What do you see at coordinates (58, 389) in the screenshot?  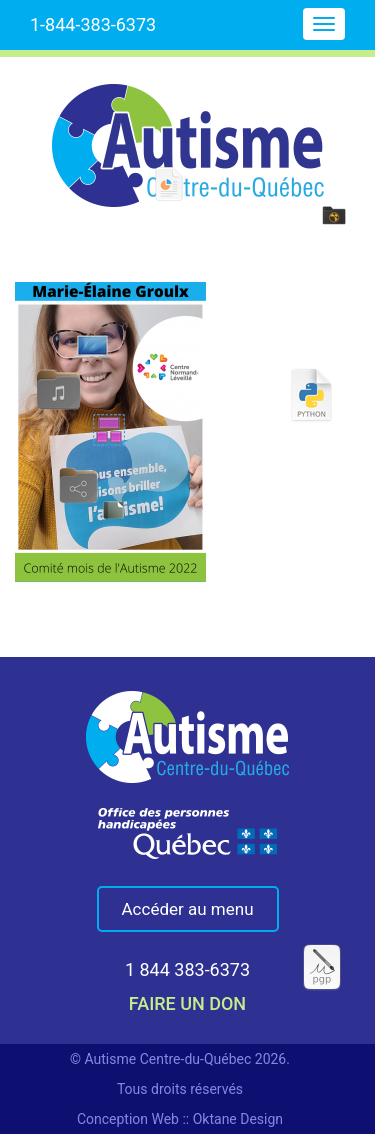 I see `open your music folder` at bounding box center [58, 389].